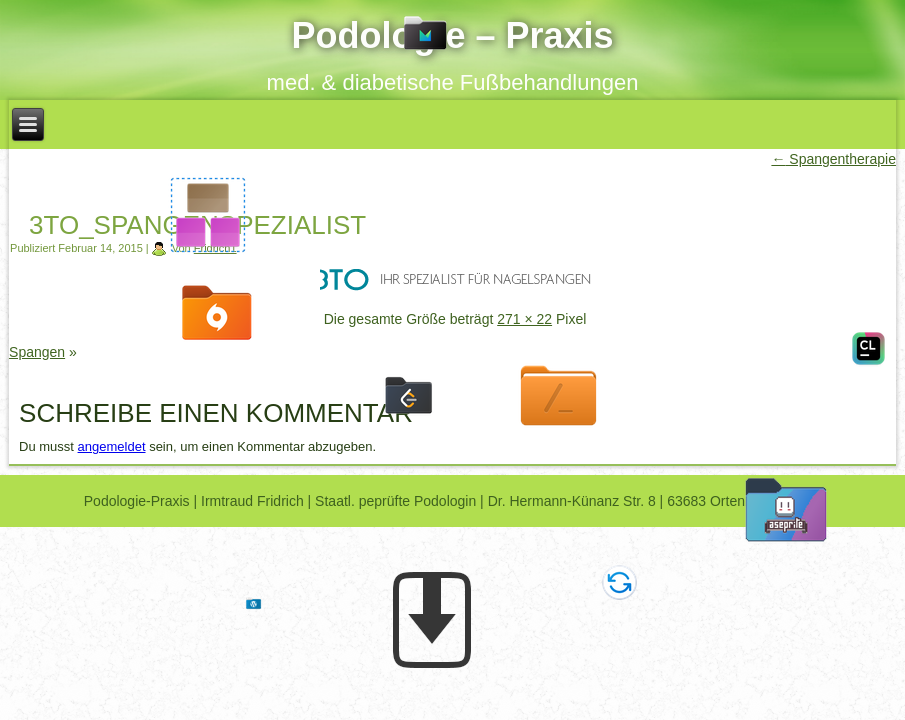 Image resolution: width=905 pixels, height=720 pixels. Describe the element at coordinates (408, 396) in the screenshot. I see `open your leetcode practice files folder` at that location.